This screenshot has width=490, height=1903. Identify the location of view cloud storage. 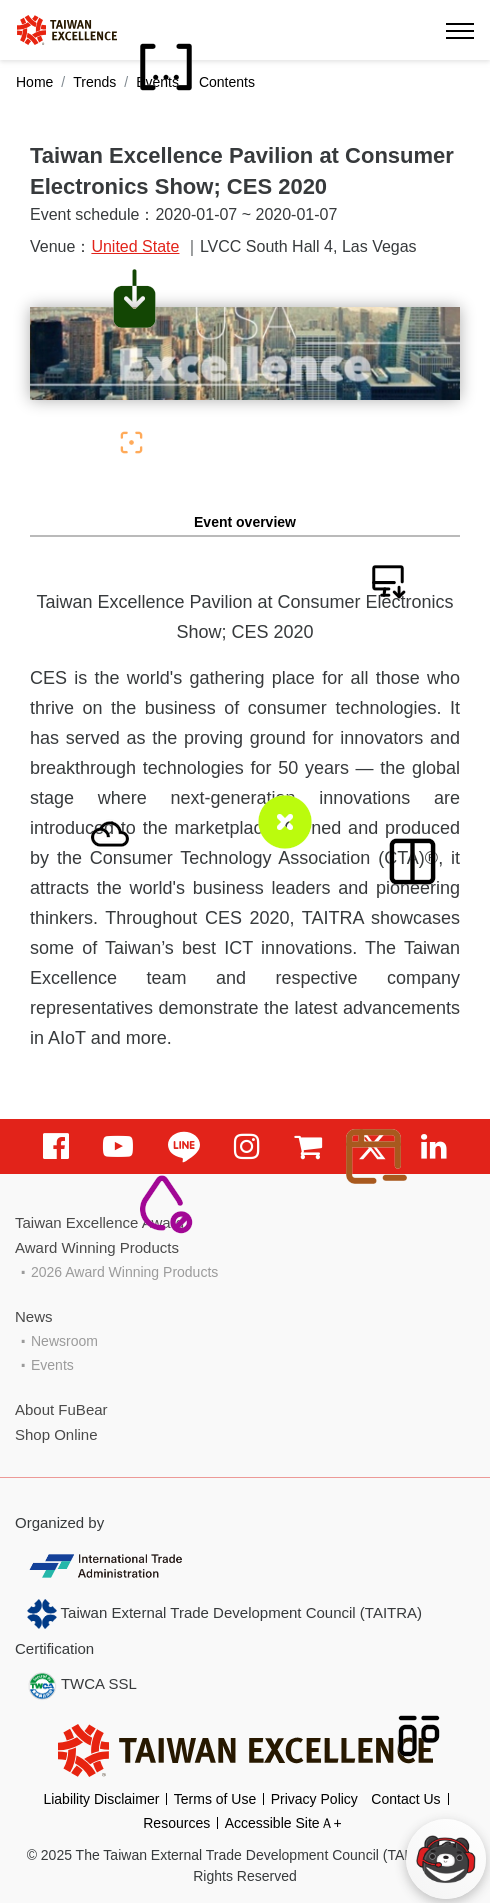
(110, 834).